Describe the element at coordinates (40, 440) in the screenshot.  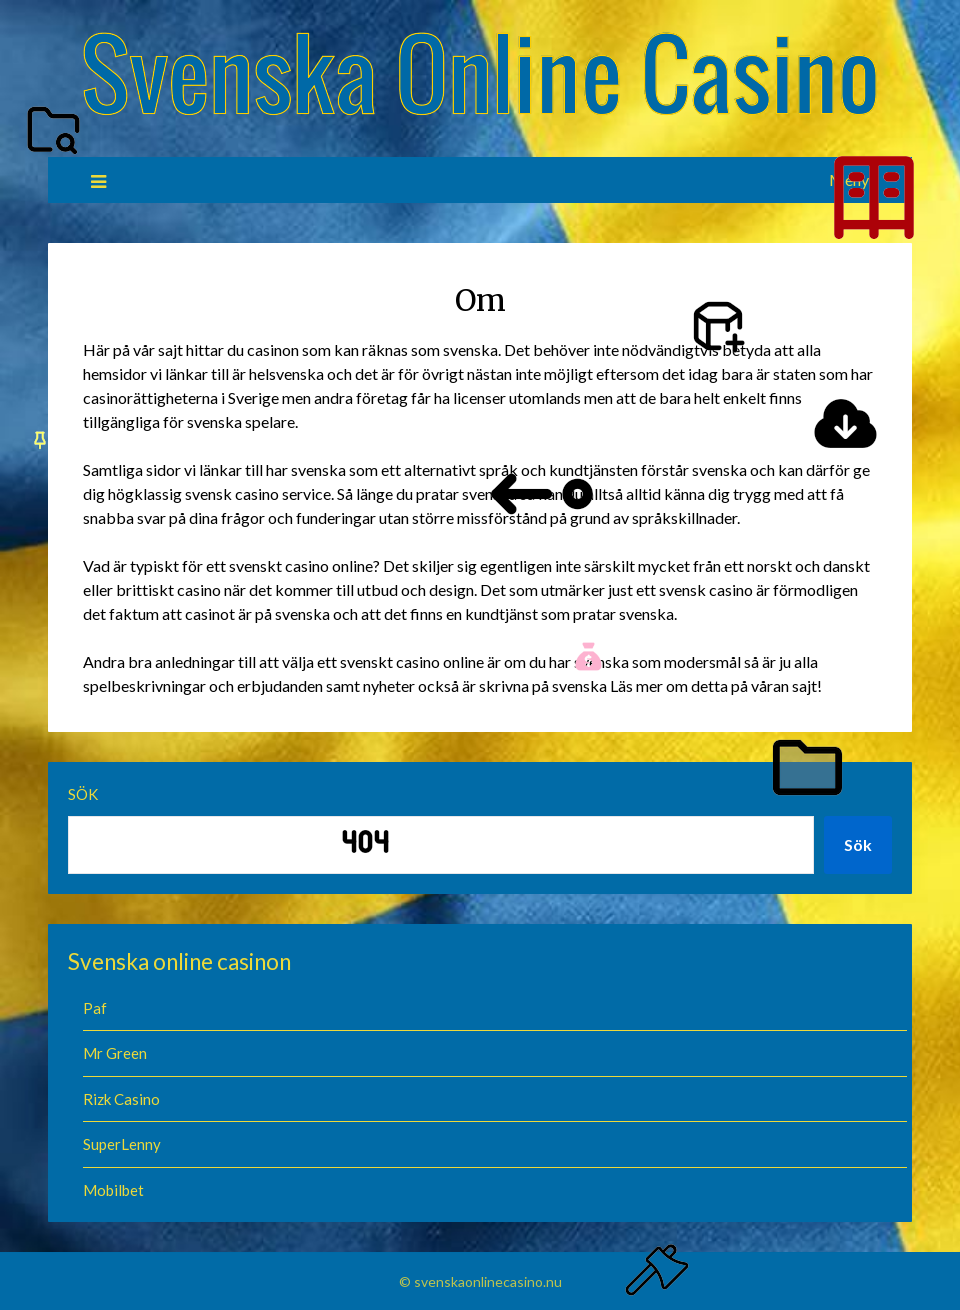
I see `pin this item to keep it visible` at that location.